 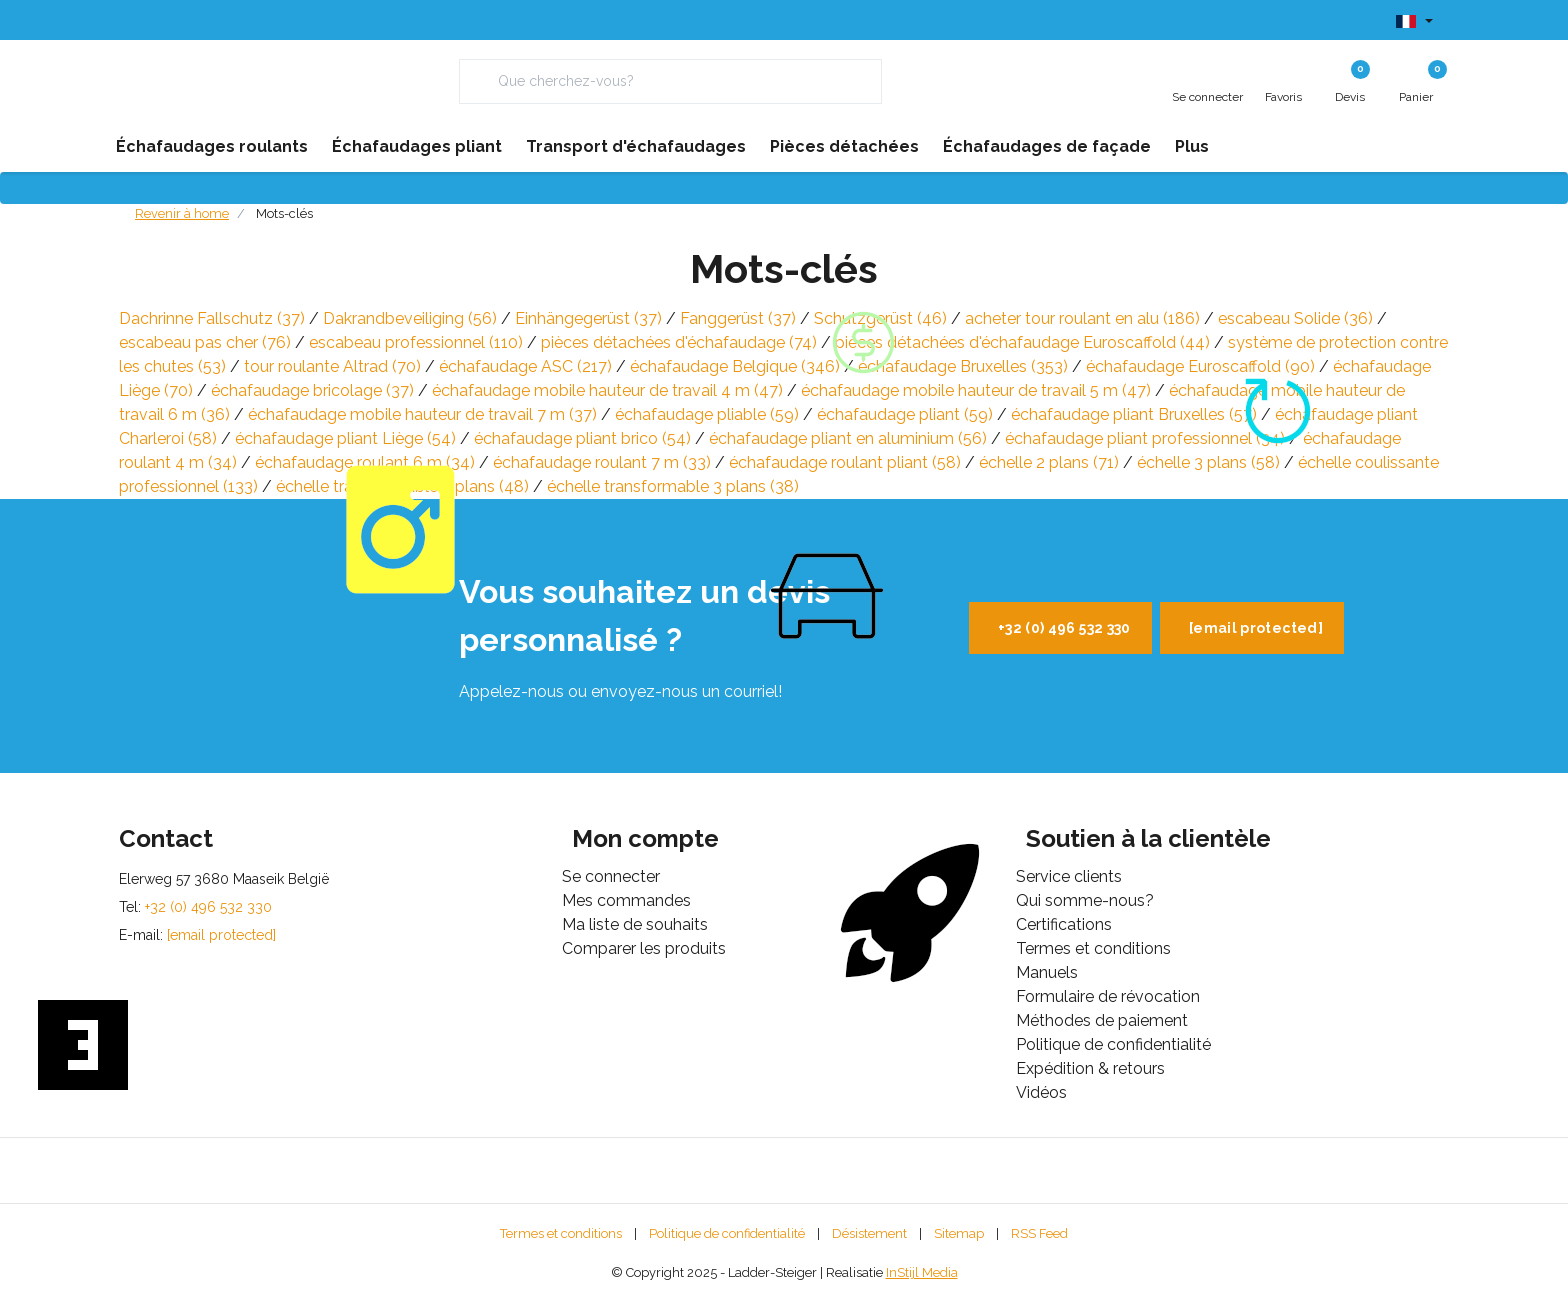 What do you see at coordinates (400, 529) in the screenshot?
I see `indicates male gender selection` at bounding box center [400, 529].